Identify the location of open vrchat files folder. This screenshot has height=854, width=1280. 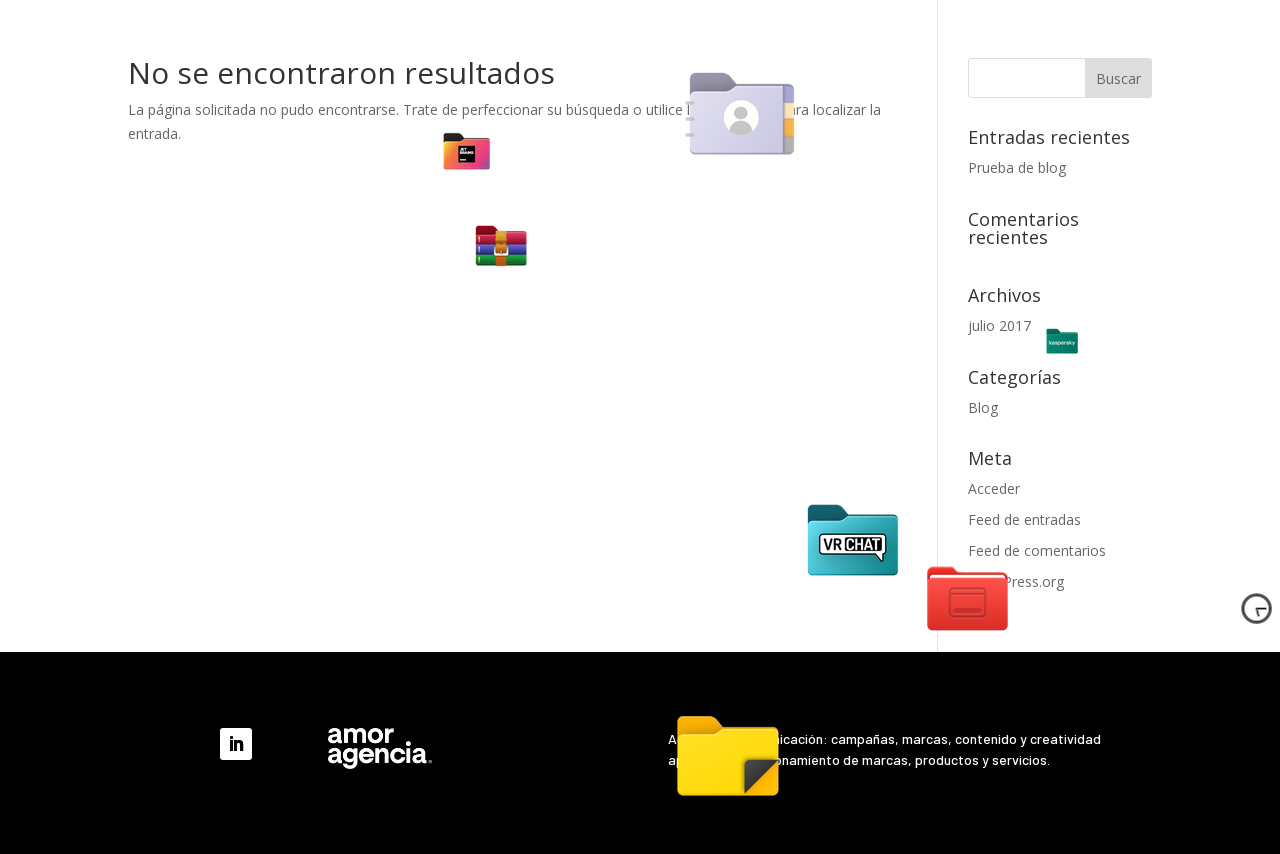
(852, 542).